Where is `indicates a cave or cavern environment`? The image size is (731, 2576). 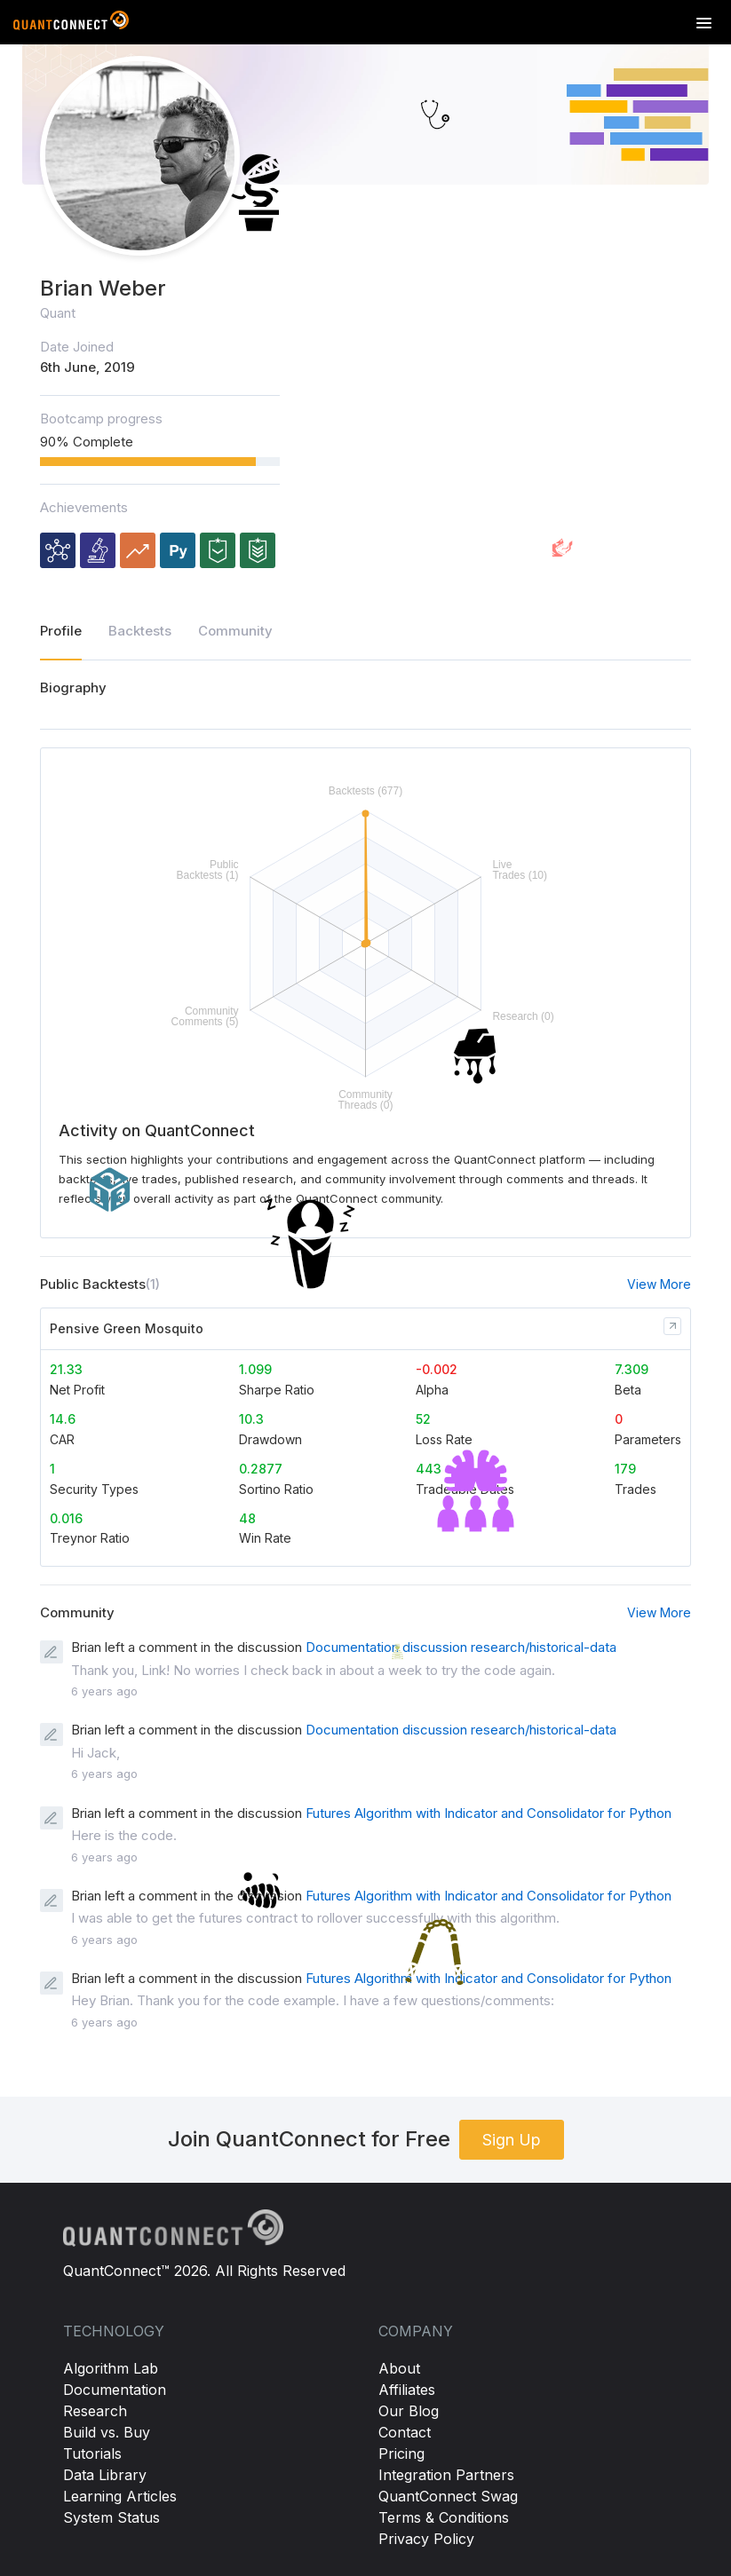
indicates a cave or cavern environment is located at coordinates (476, 1055).